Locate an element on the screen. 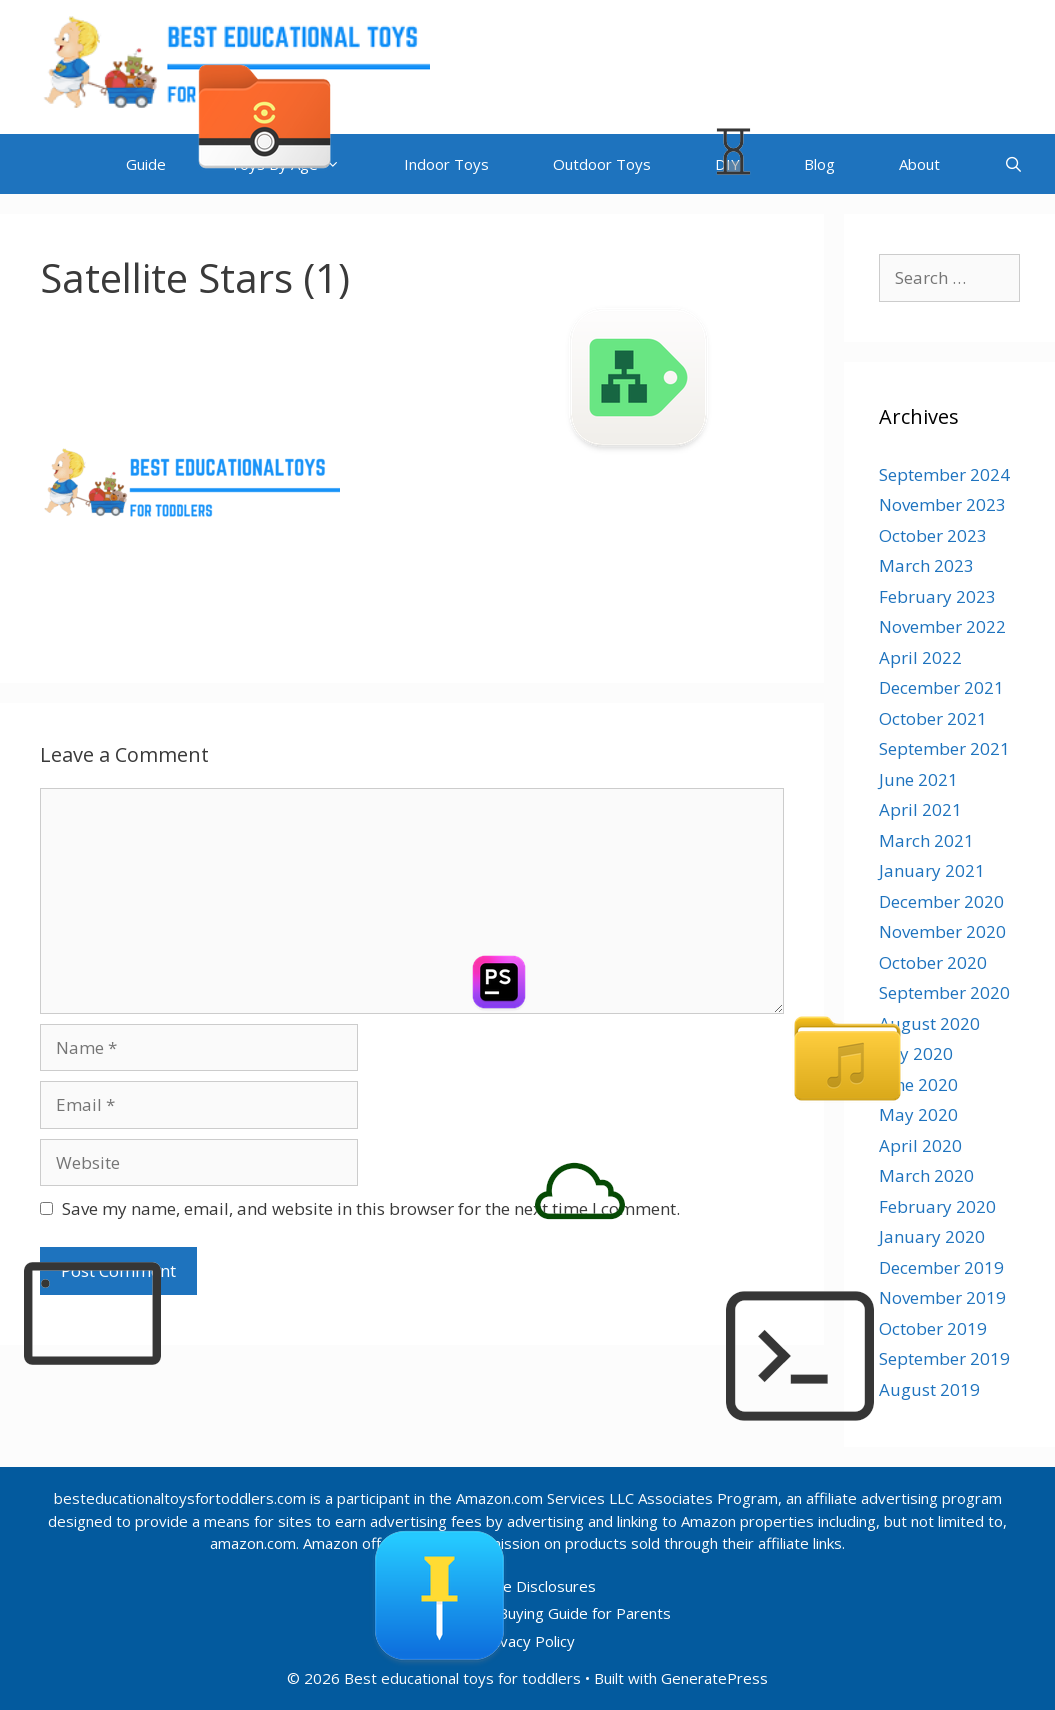 This screenshot has width=1055, height=1710. folder containing pokémon-related files or games is located at coordinates (264, 120).